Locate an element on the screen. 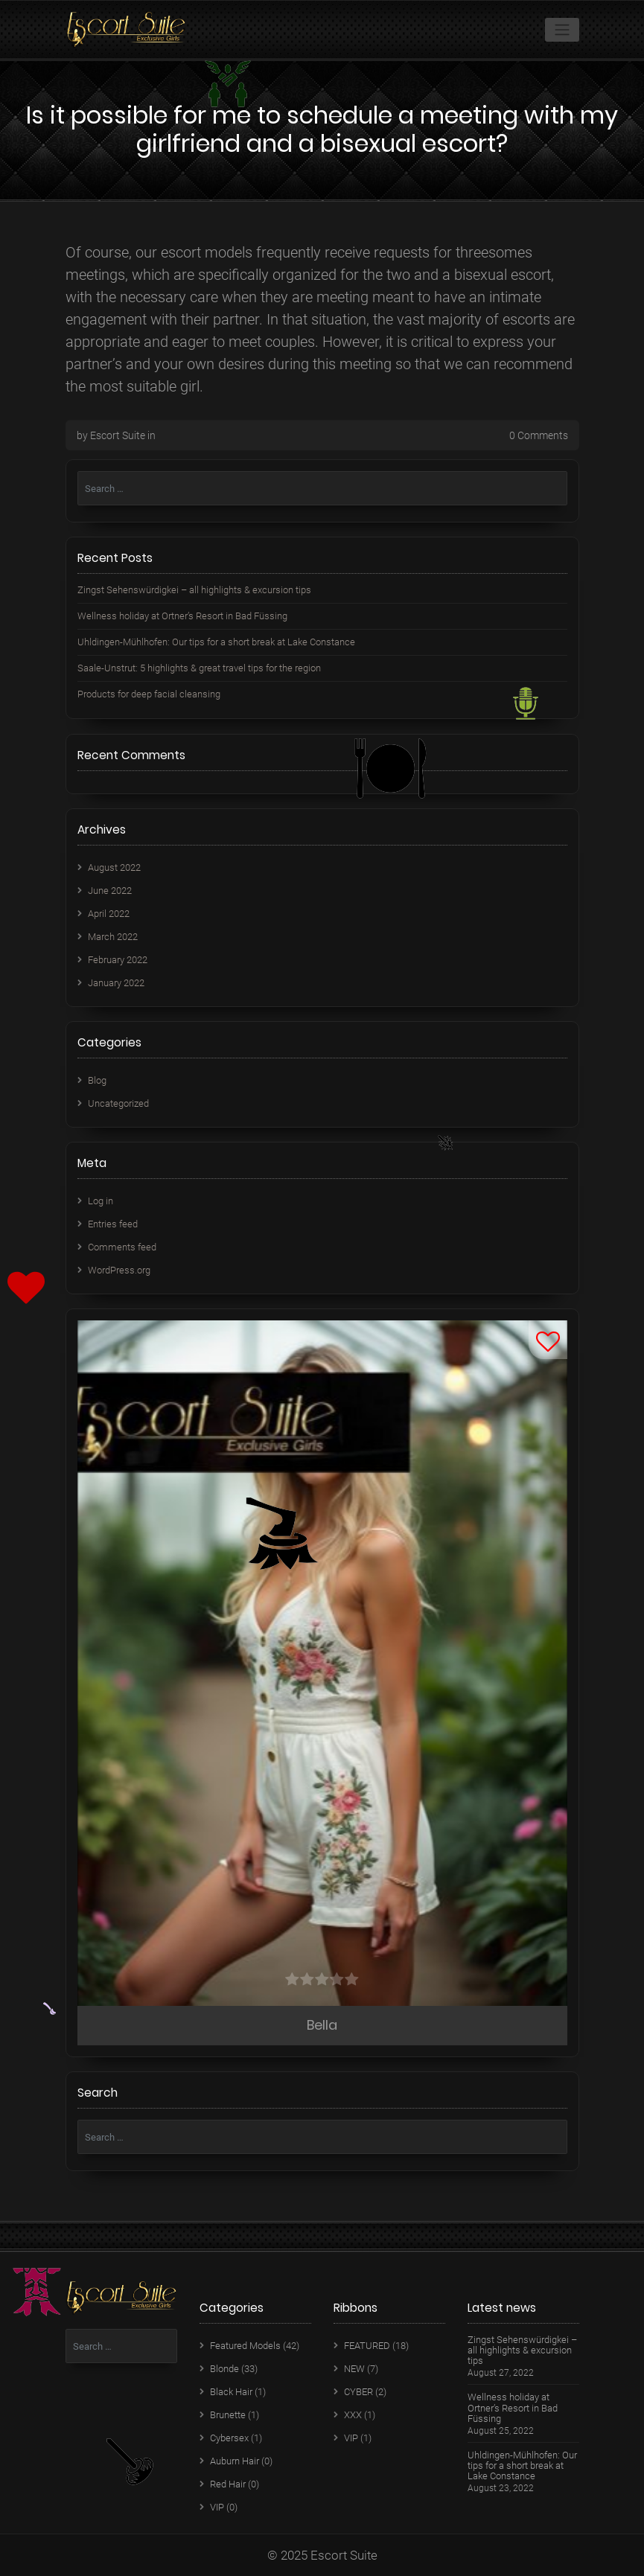 The width and height of the screenshot is (644, 2576). view meal or dining options is located at coordinates (390, 768).